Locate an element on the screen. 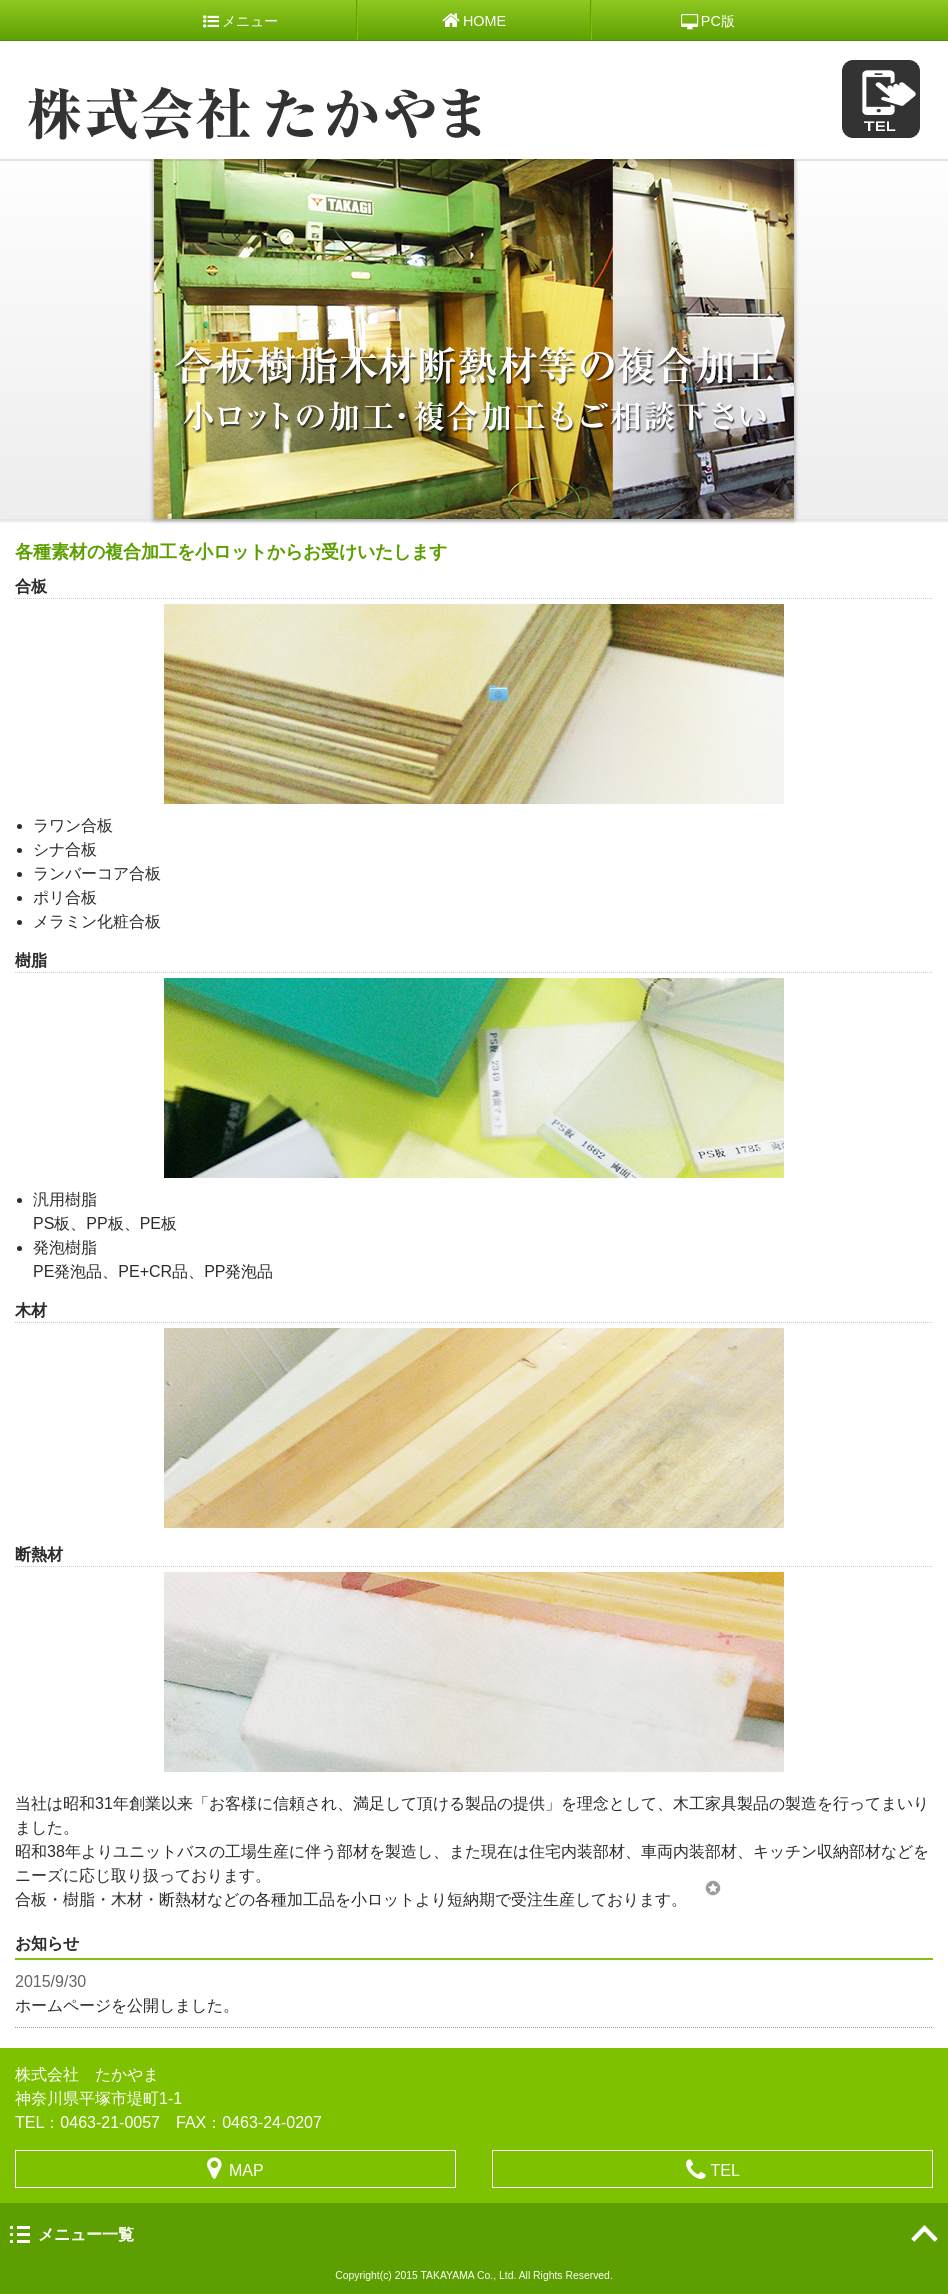 This screenshot has height=2294, width=948. indicates an unrated item is located at coordinates (713, 1888).